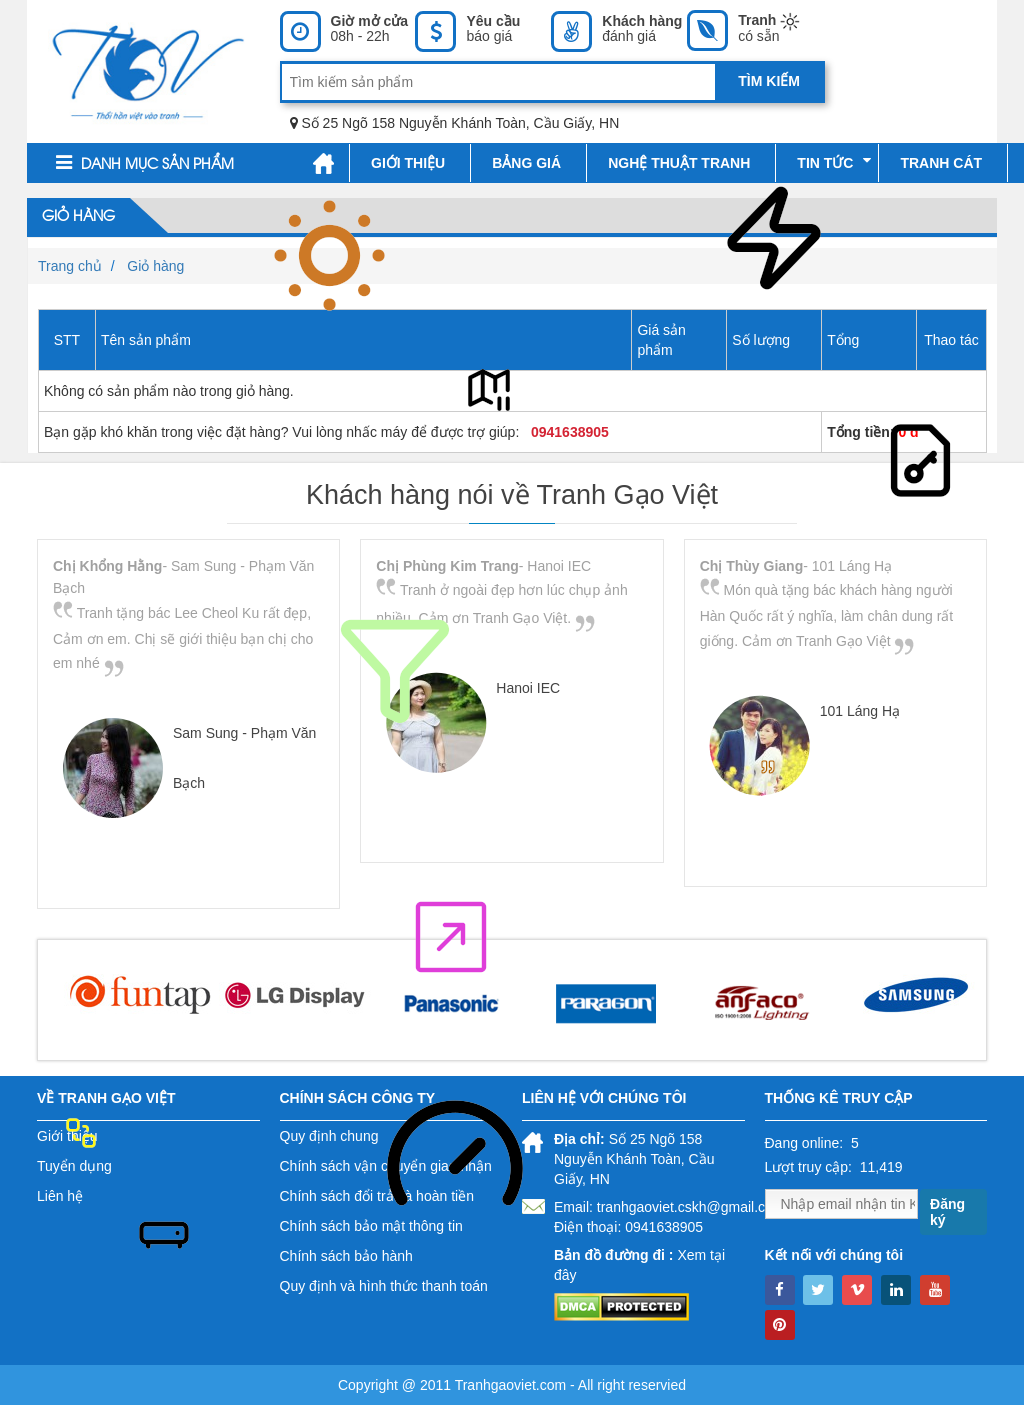 The width and height of the screenshot is (1024, 1405). Describe the element at coordinates (451, 937) in the screenshot. I see `open link in new window` at that location.